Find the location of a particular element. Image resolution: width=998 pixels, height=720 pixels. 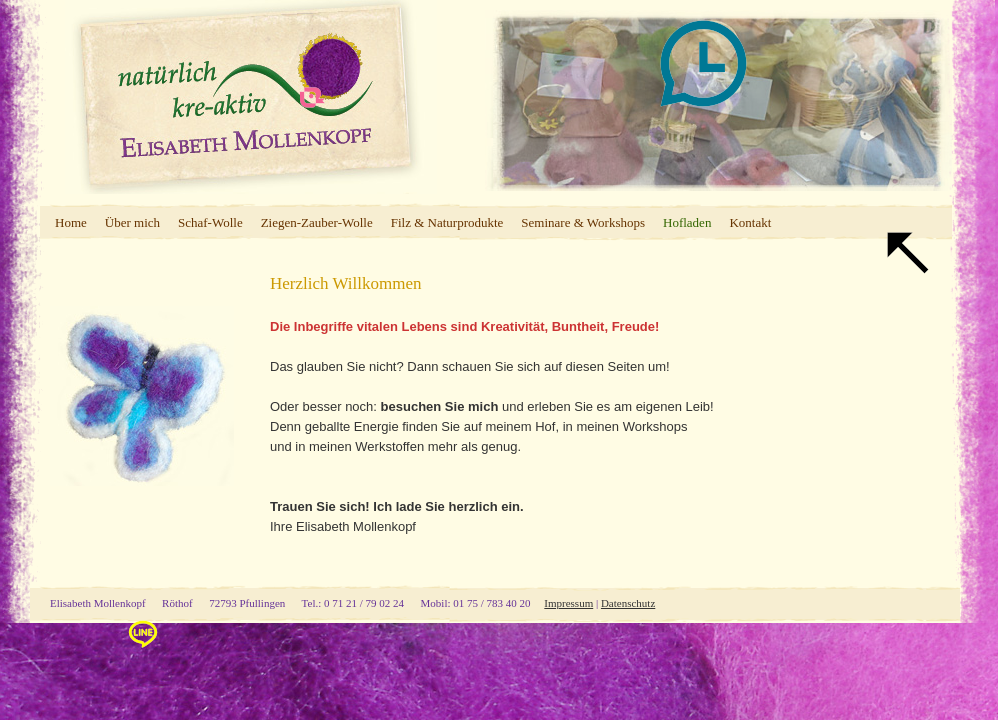

open the LINE messaging app is located at coordinates (143, 634).